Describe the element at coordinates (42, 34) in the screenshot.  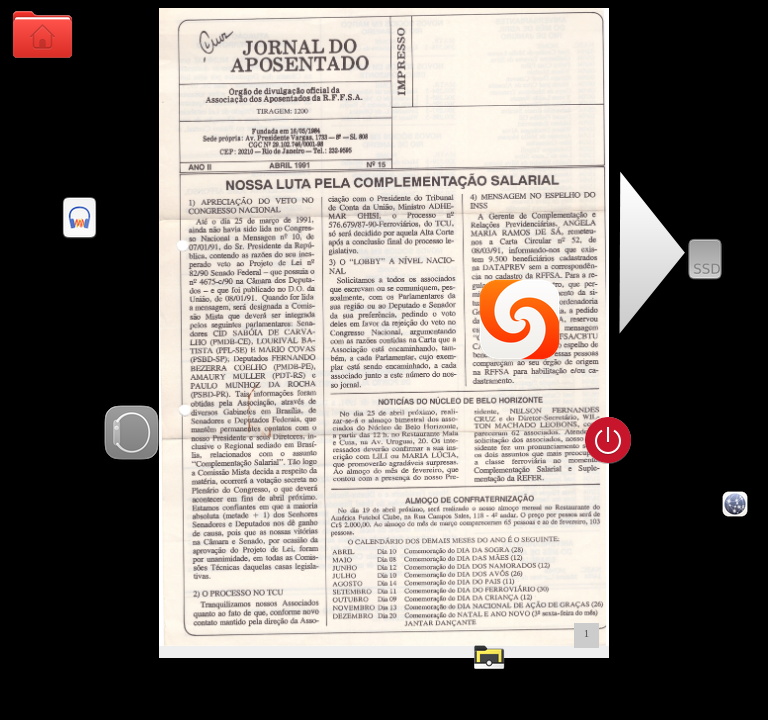
I see `access your home folder` at that location.